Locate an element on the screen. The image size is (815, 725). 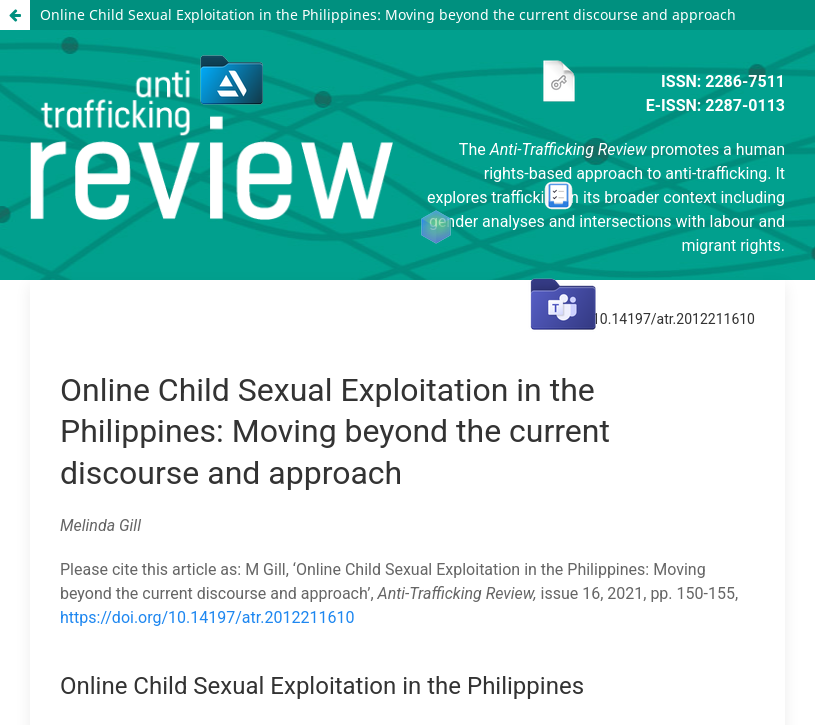
access 3D object library in iMovie is located at coordinates (436, 227).